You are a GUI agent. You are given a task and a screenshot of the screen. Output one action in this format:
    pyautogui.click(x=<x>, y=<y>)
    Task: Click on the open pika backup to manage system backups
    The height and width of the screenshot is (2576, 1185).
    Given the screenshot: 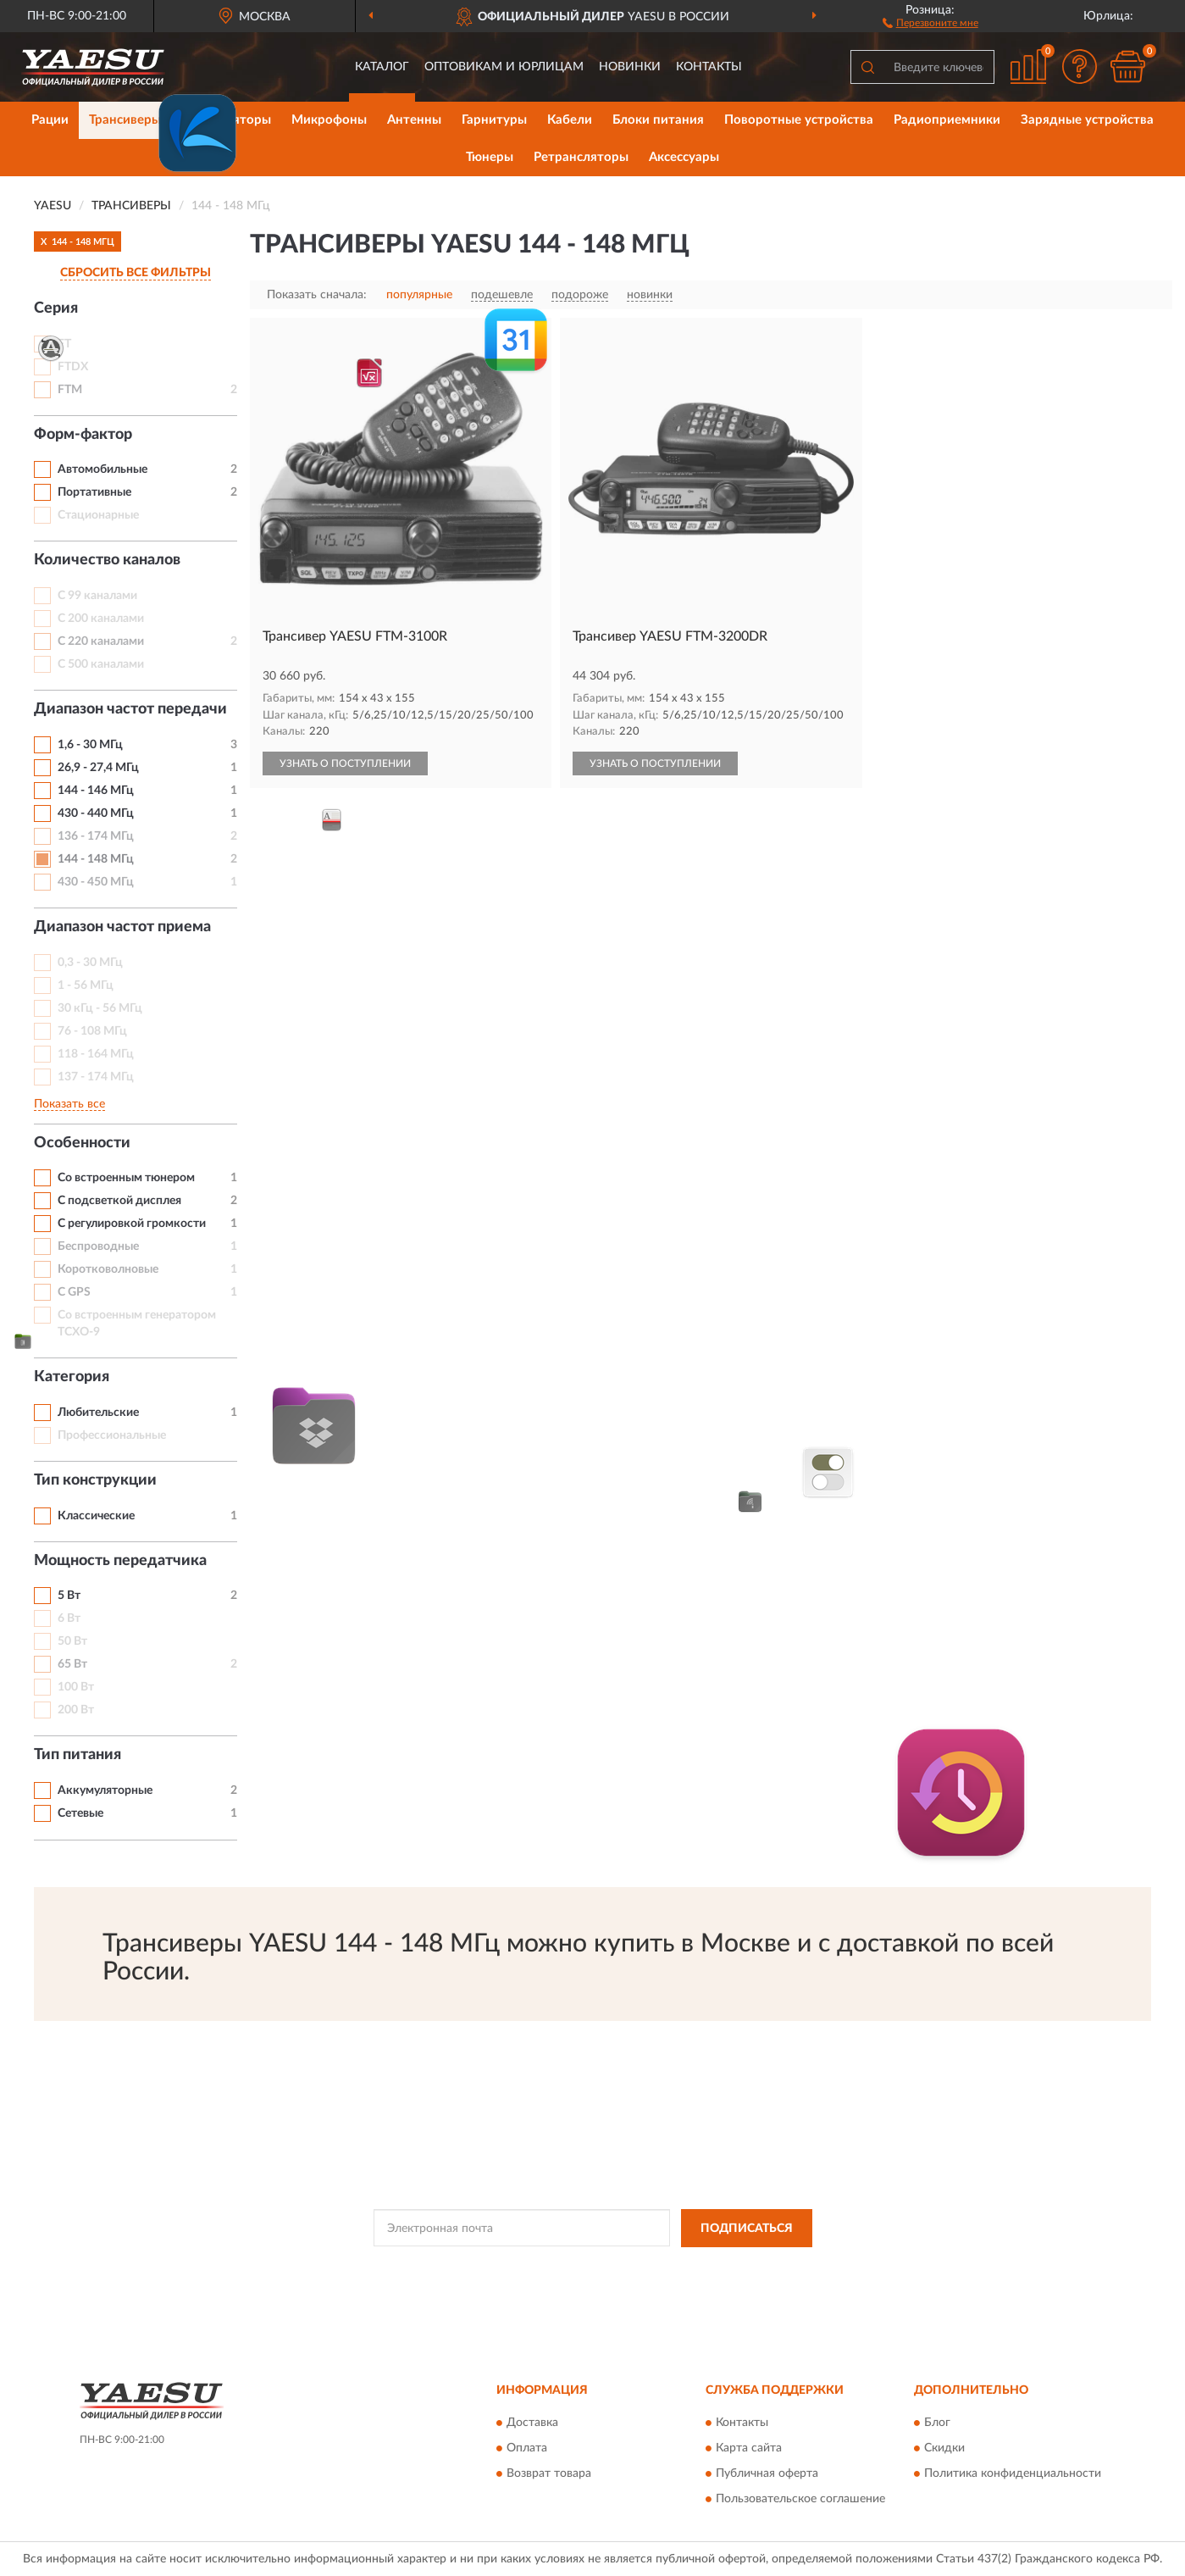 What is the action you would take?
    pyautogui.click(x=961, y=1792)
    